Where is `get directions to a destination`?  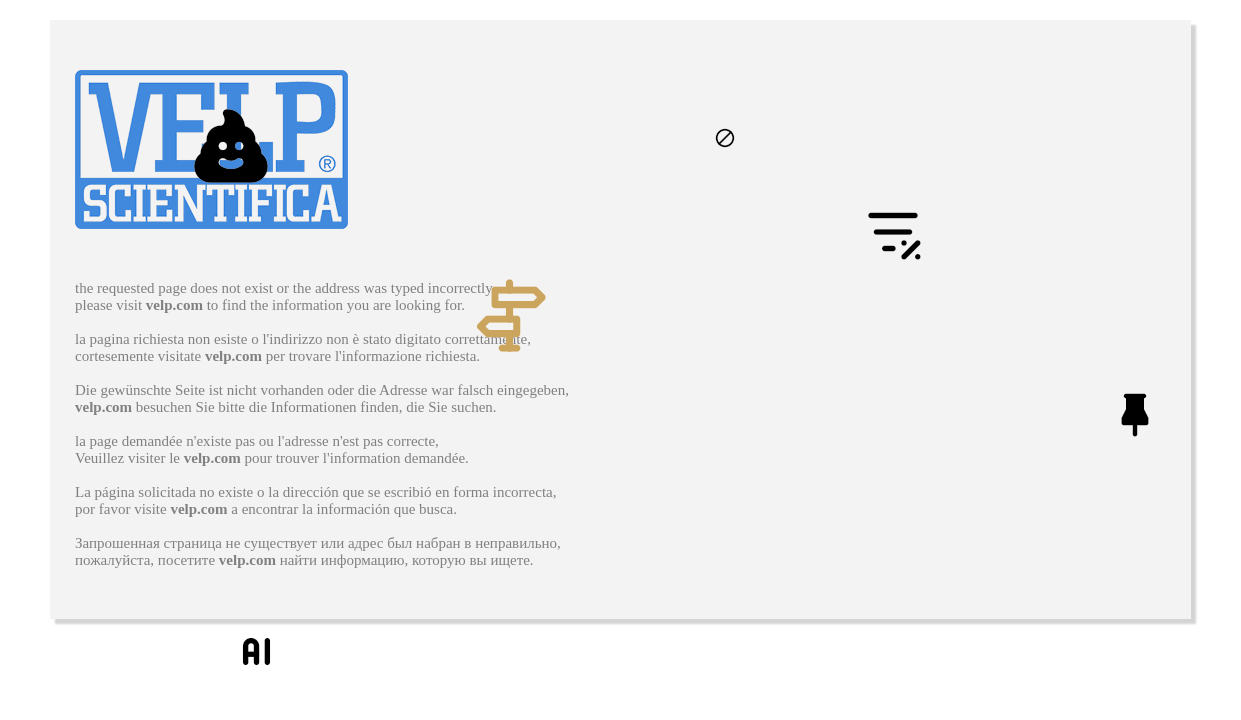 get directions to a destination is located at coordinates (509, 315).